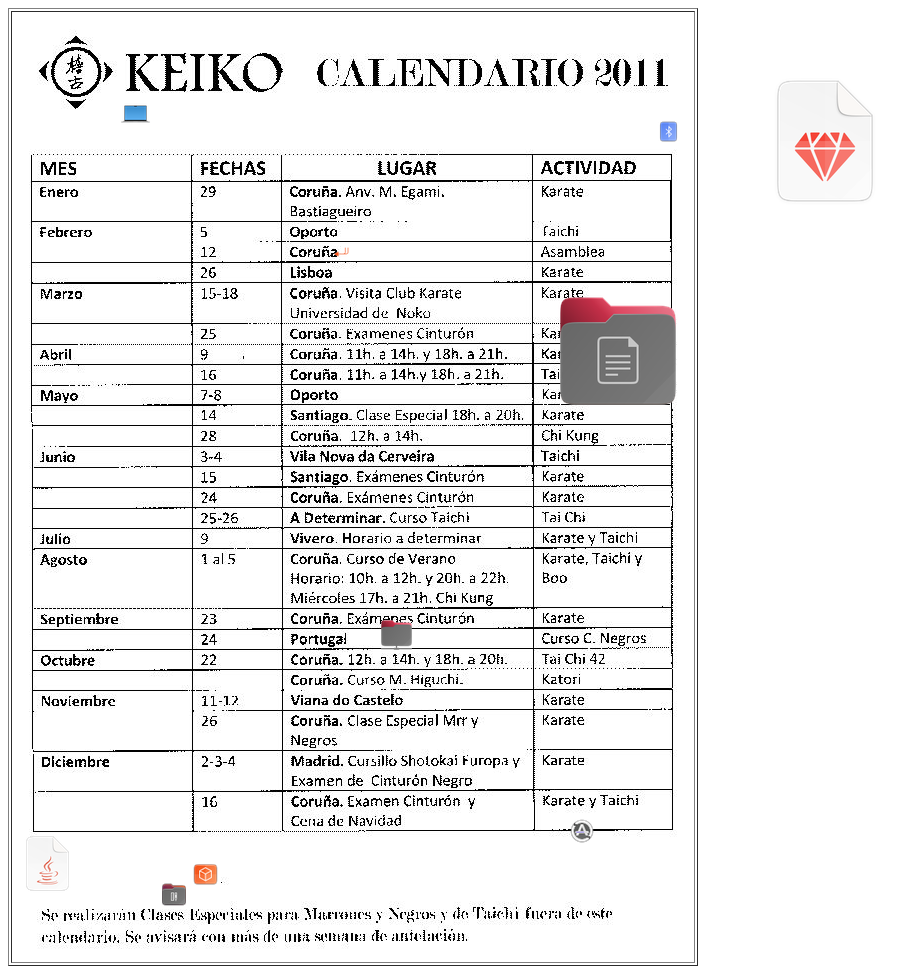 This screenshot has height=974, width=920. What do you see at coordinates (618, 351) in the screenshot?
I see `open your documents folder` at bounding box center [618, 351].